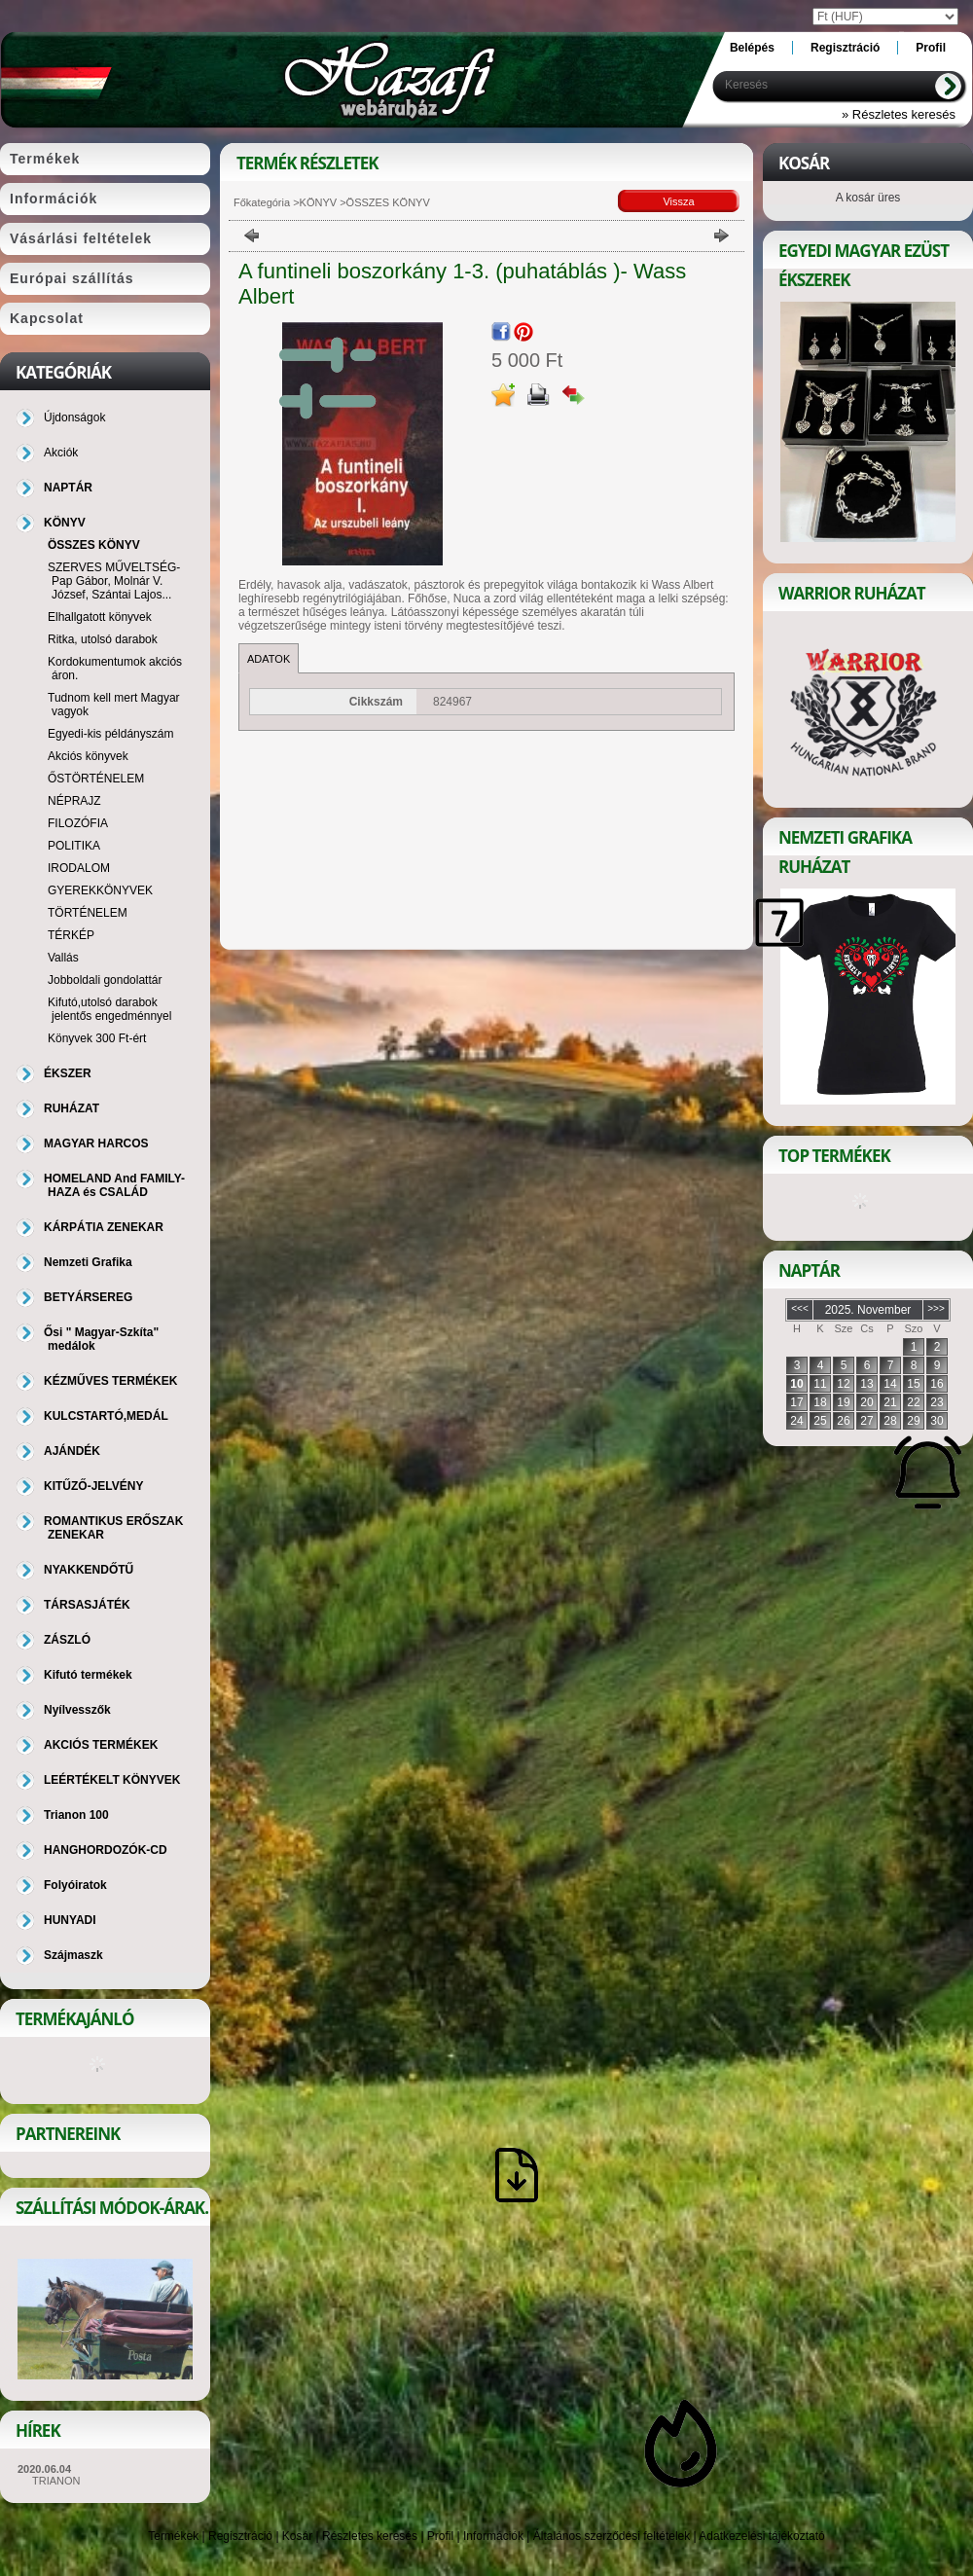  I want to click on adjust settings or preferences, so click(327, 378).